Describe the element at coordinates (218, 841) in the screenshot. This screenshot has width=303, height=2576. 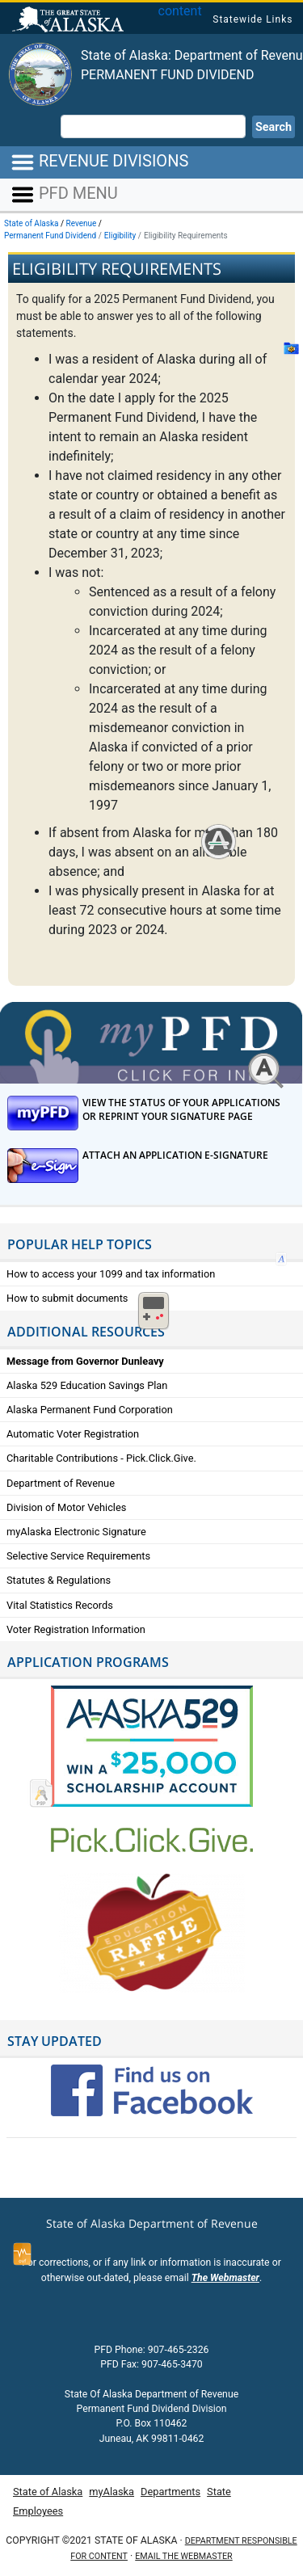
I see `check for available software updates` at that location.